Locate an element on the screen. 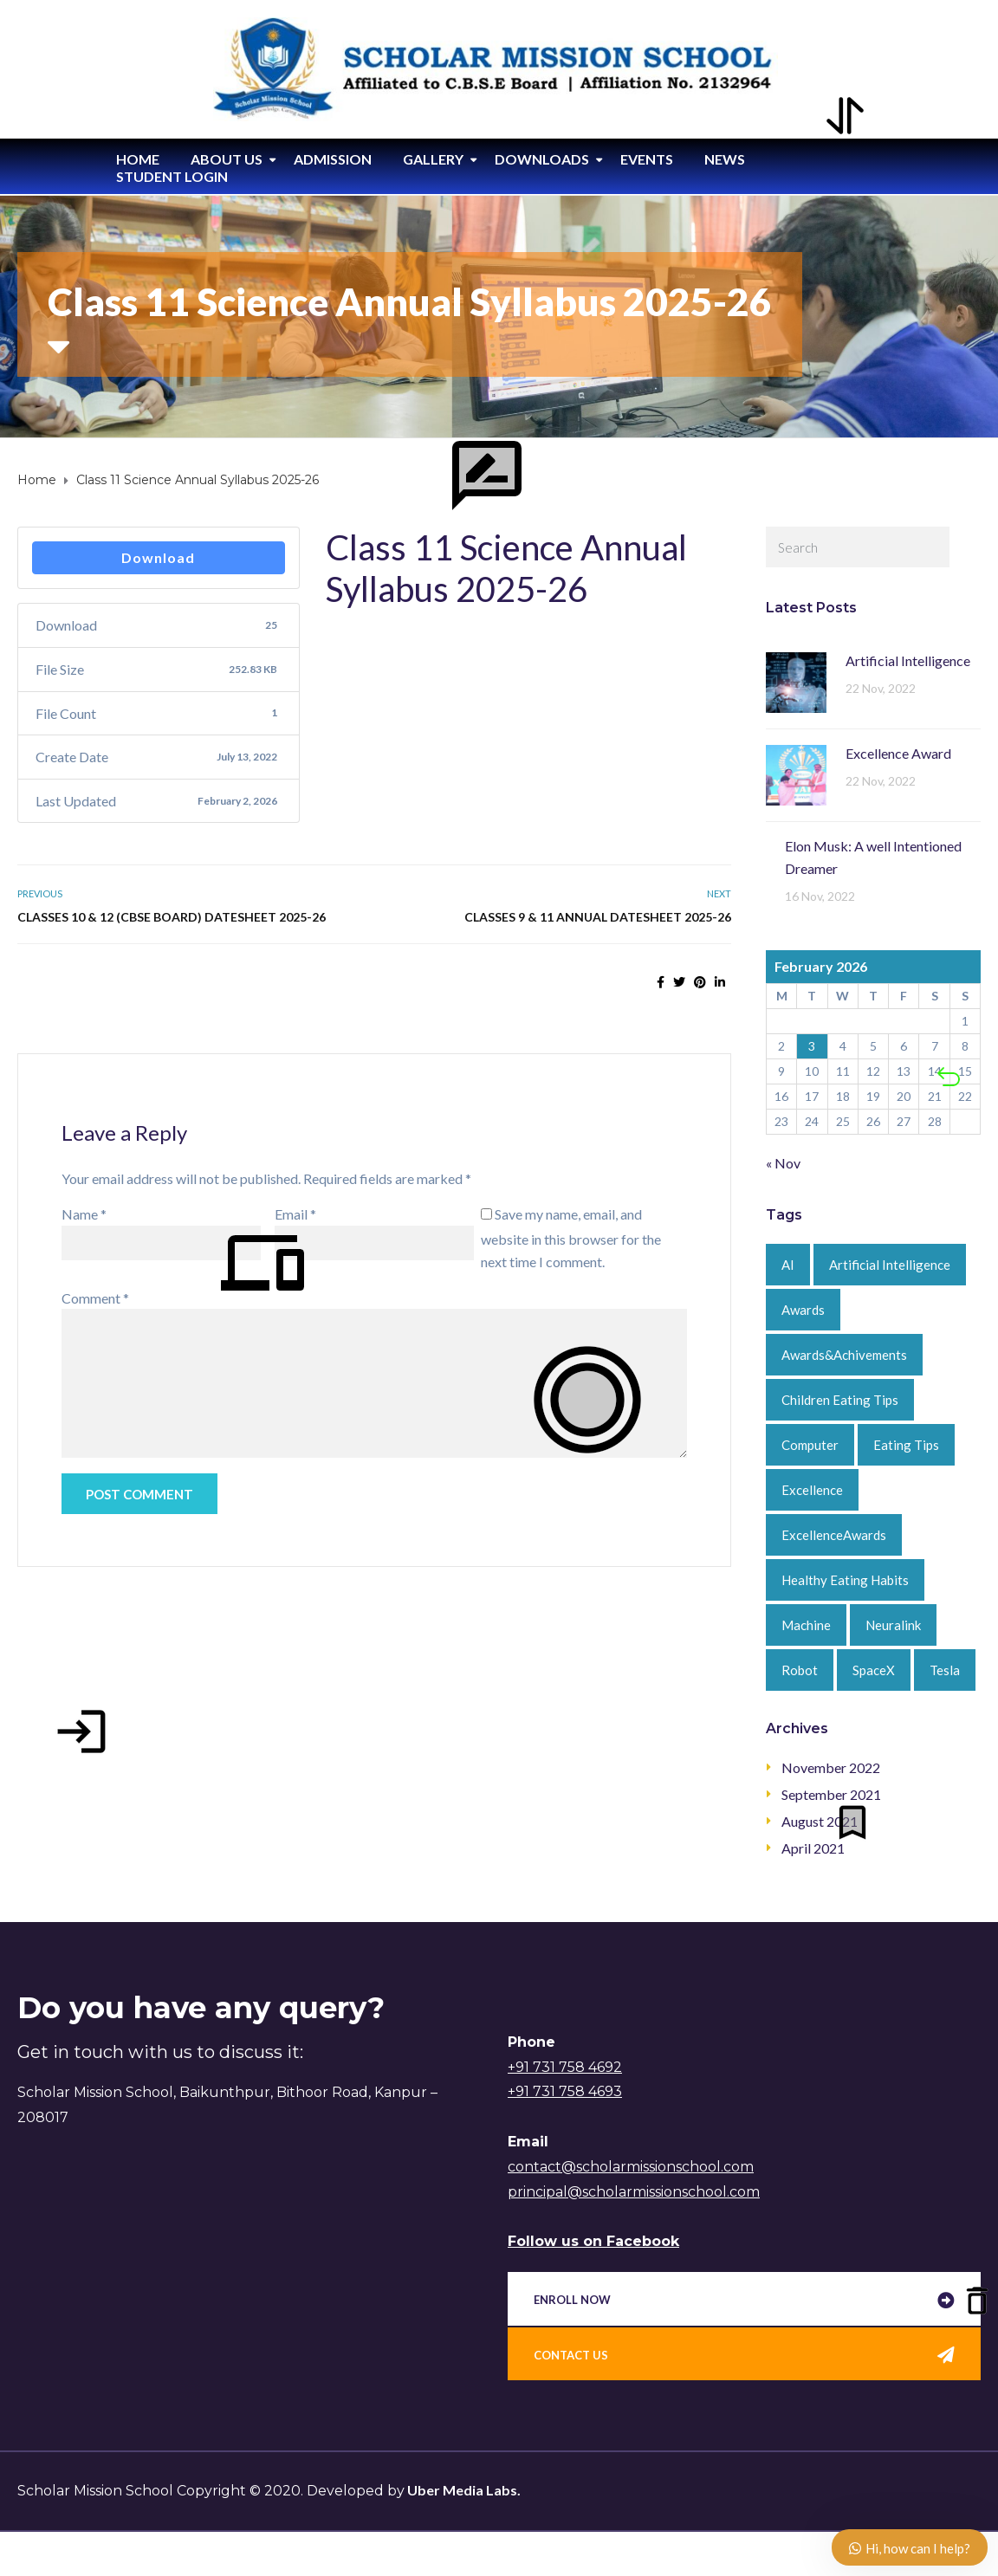 Image resolution: width=998 pixels, height=2576 pixels. start recording audio or video is located at coordinates (587, 1400).